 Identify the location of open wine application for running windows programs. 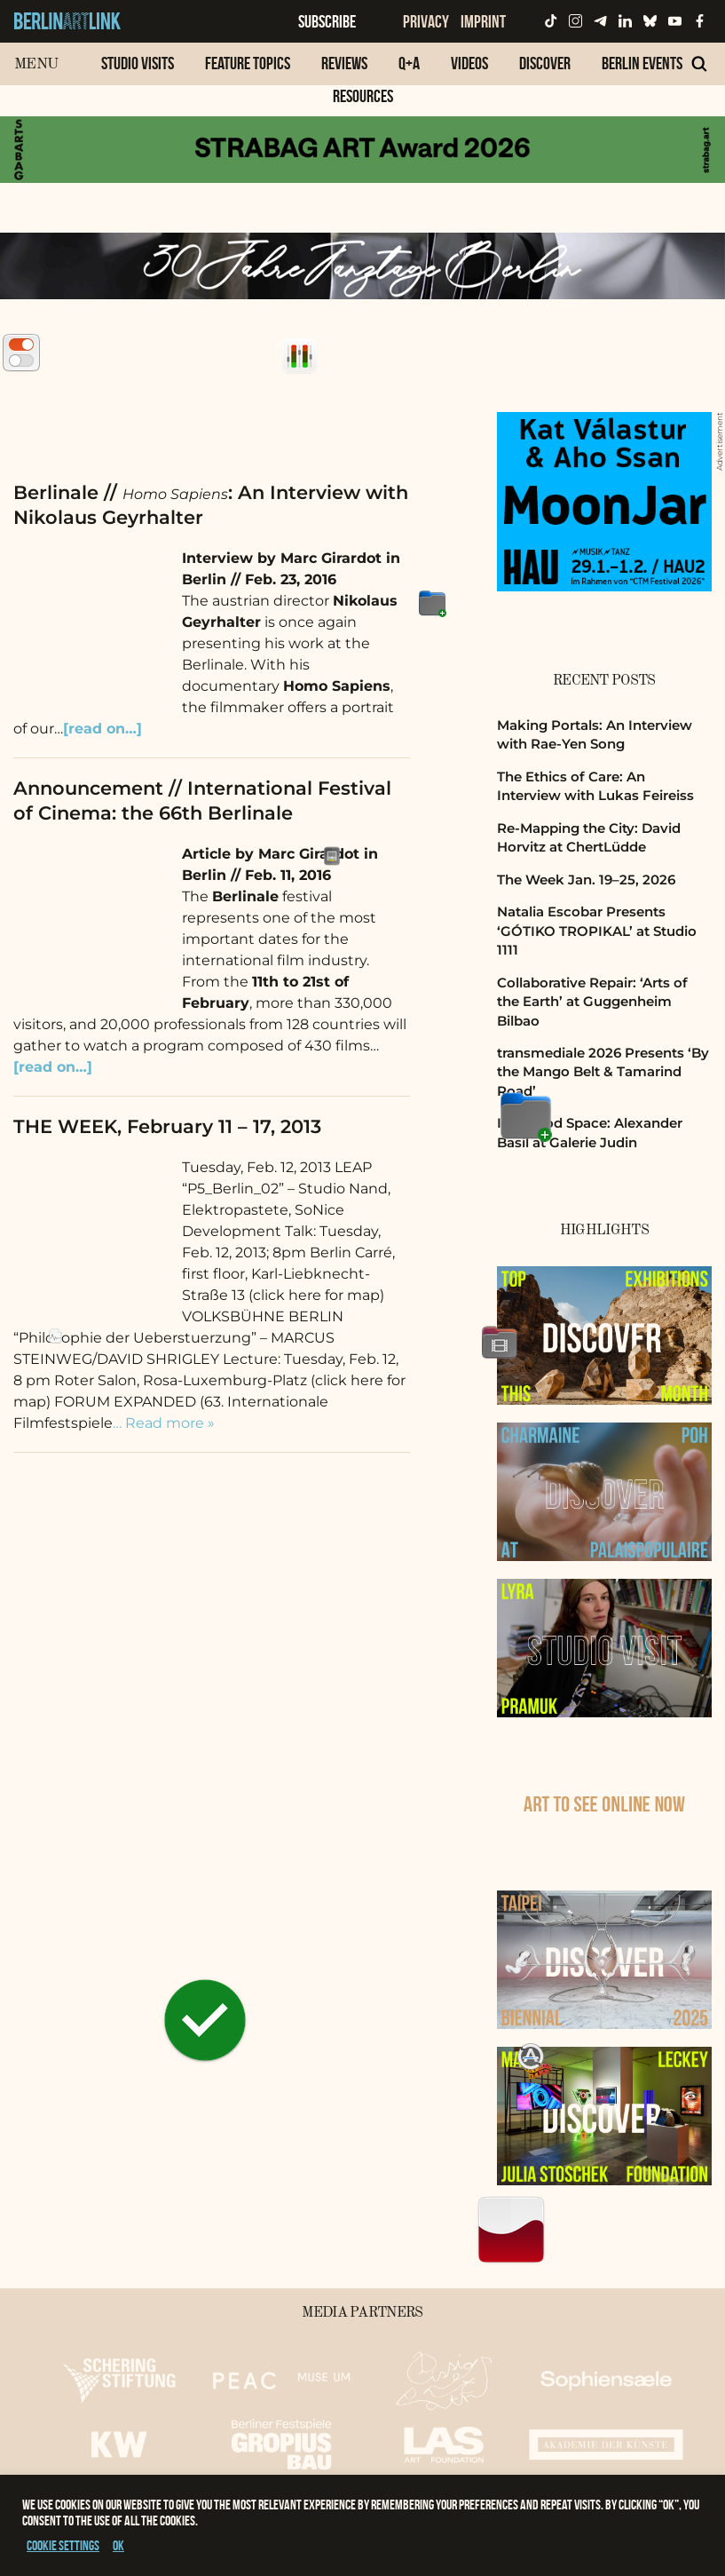
(511, 2230).